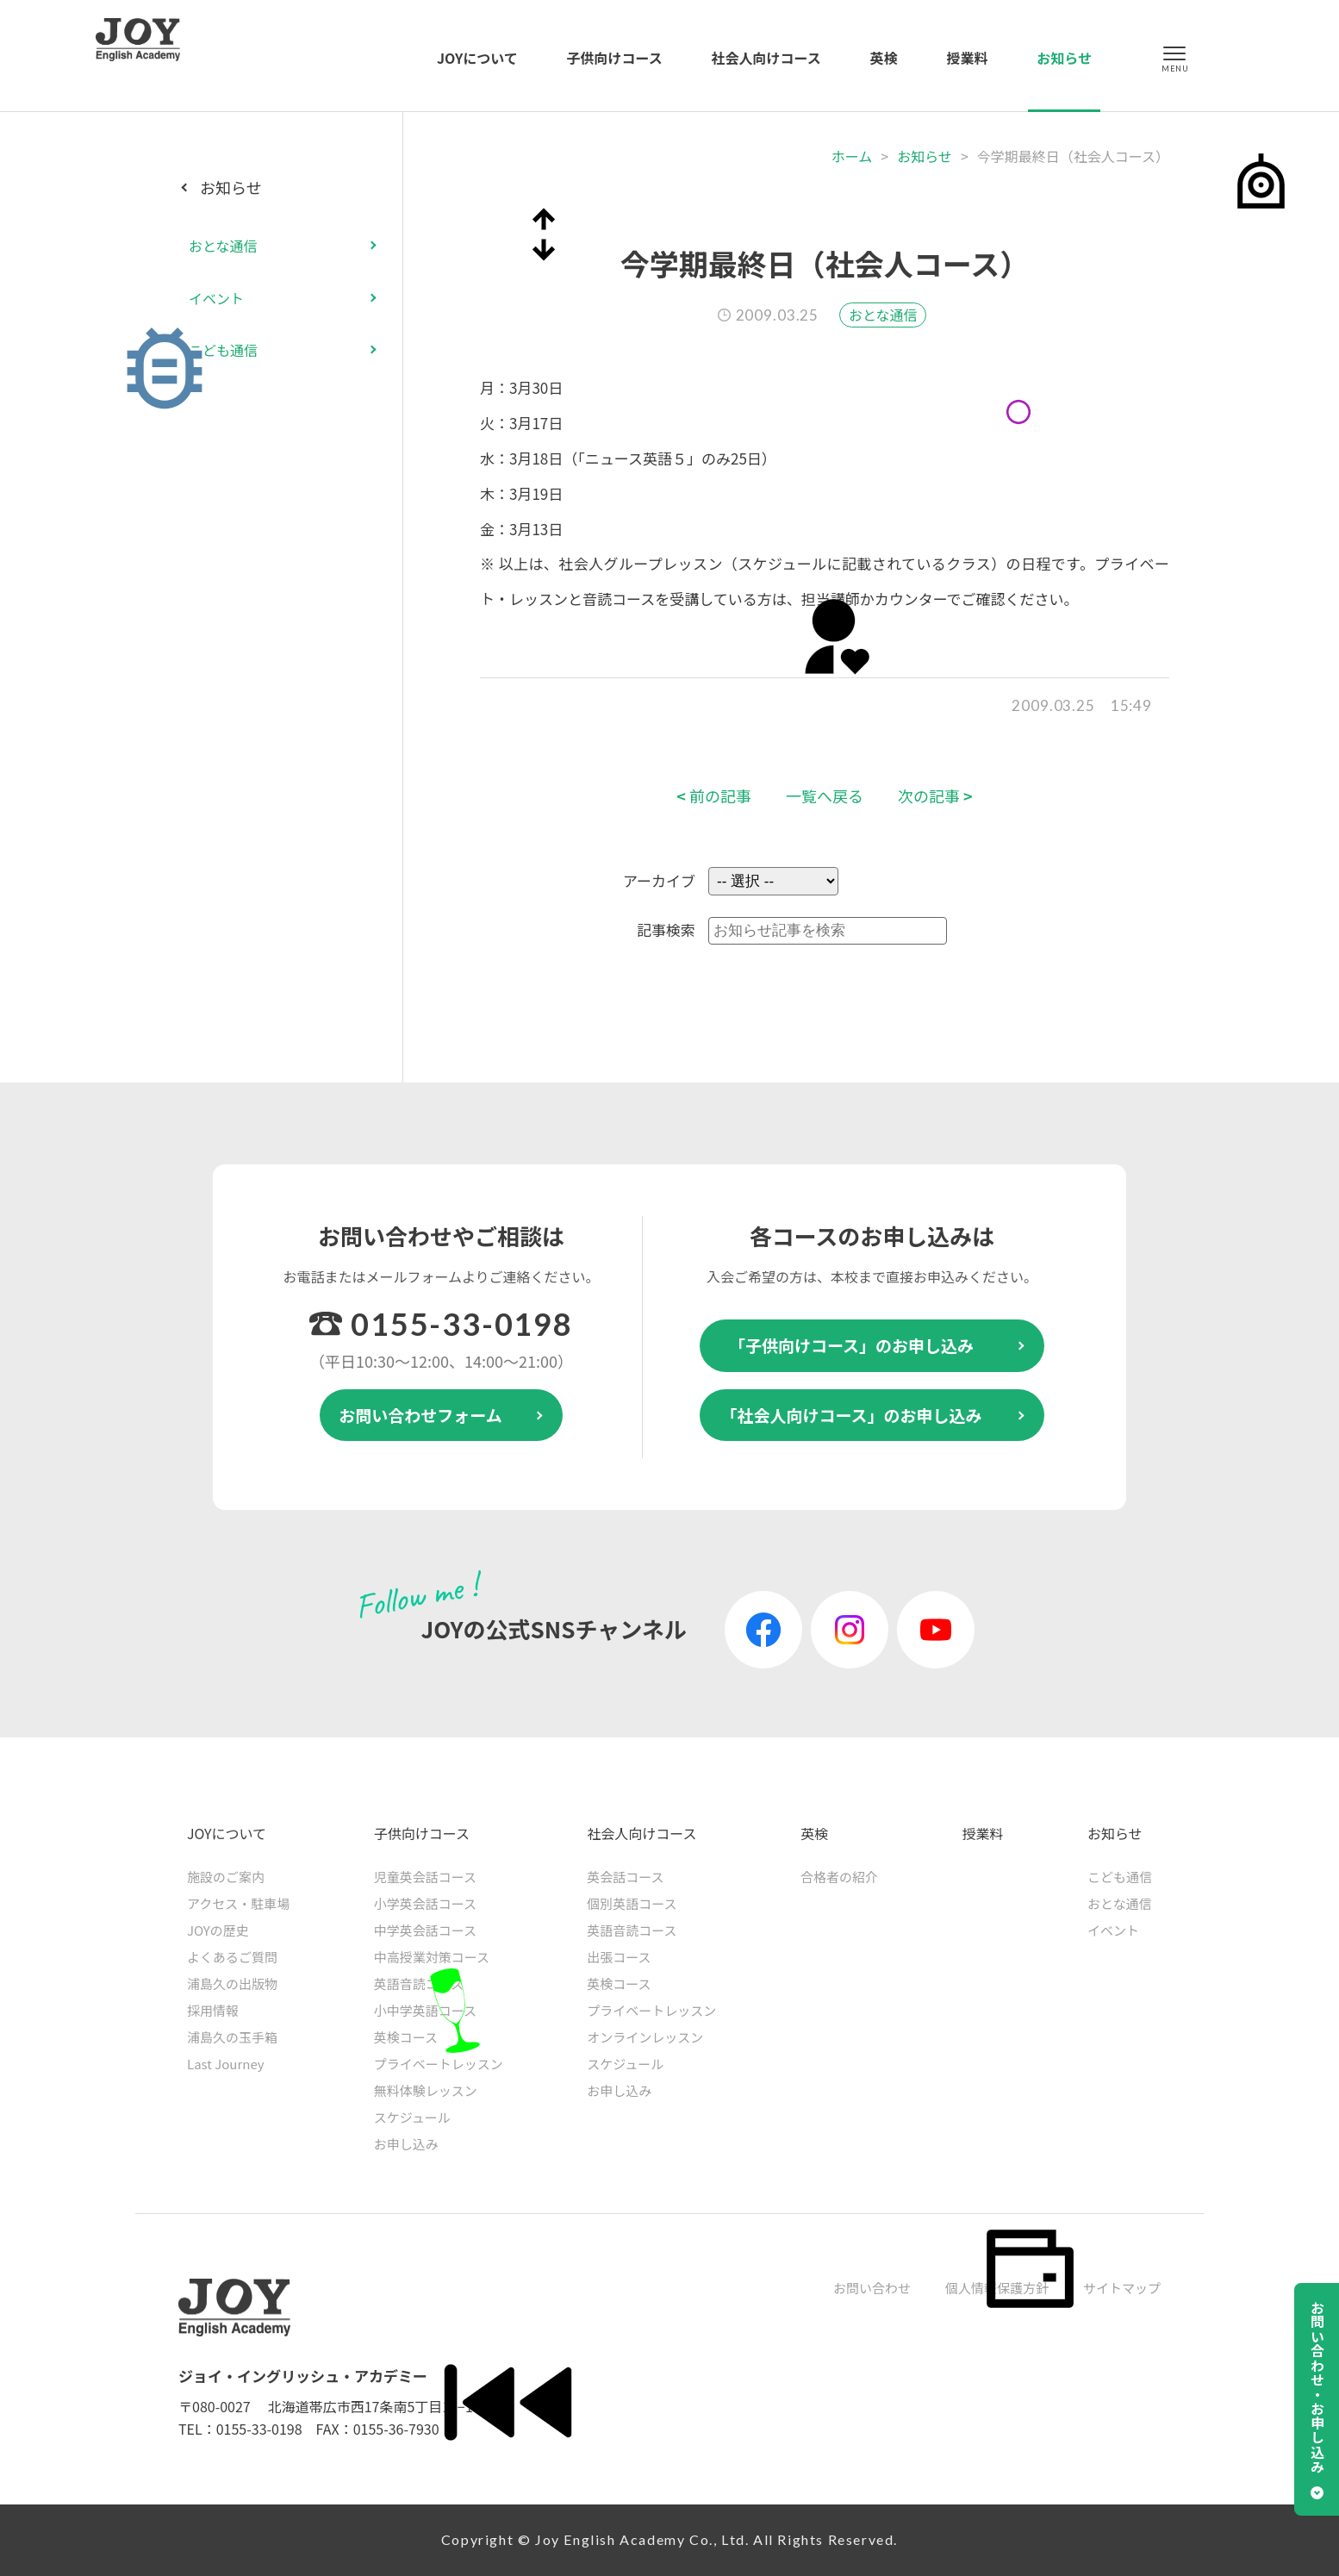  Describe the element at coordinates (544, 234) in the screenshot. I see `expand content vertically` at that location.